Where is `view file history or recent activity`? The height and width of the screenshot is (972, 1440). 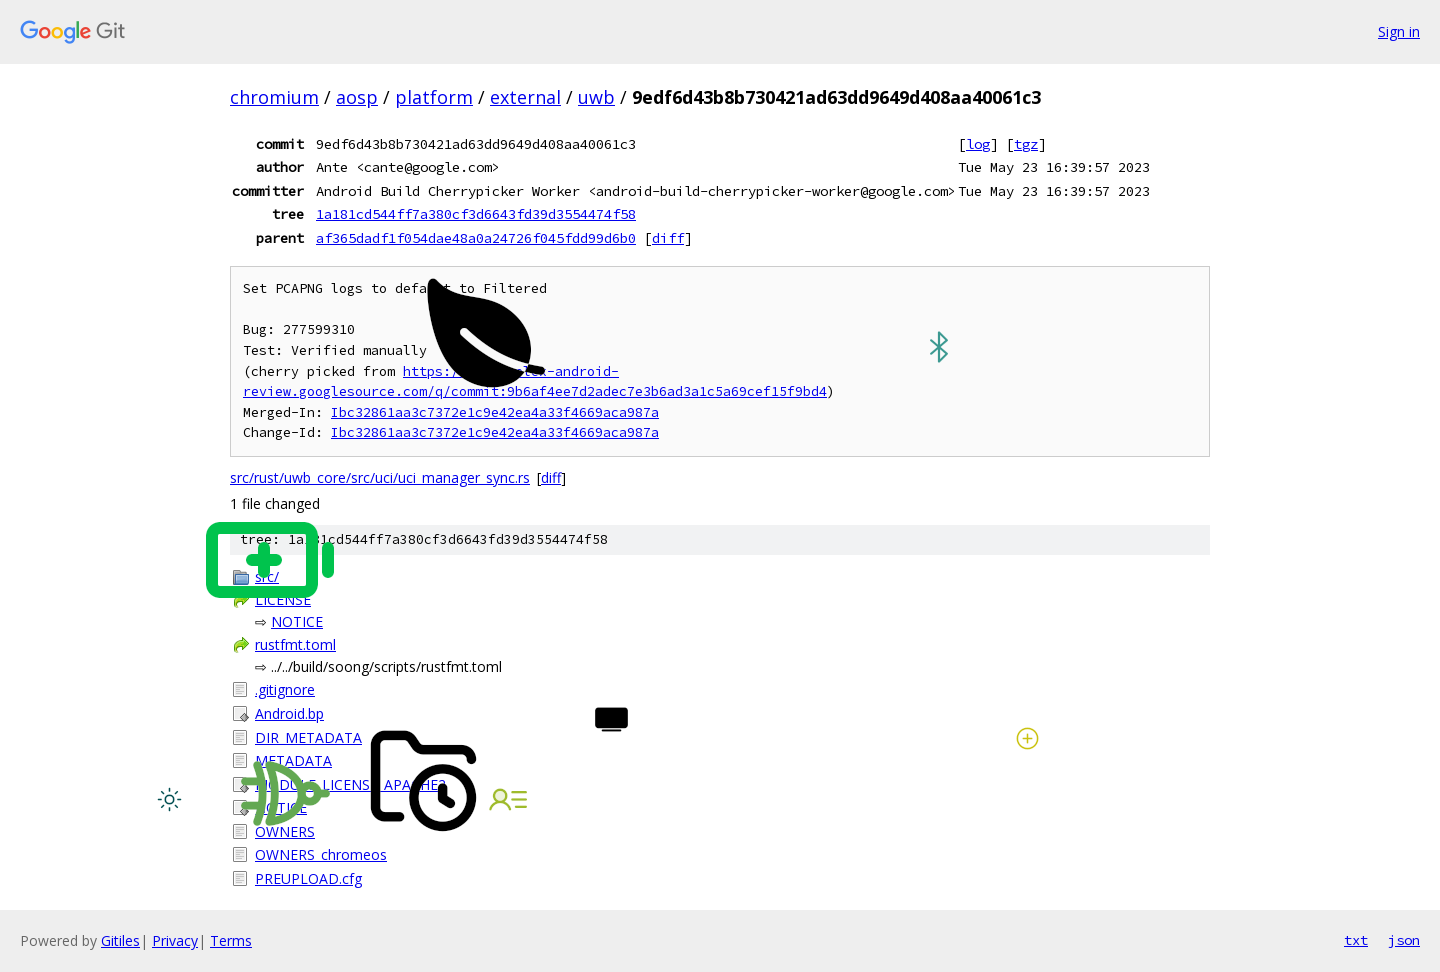
view file history or recent activity is located at coordinates (423, 778).